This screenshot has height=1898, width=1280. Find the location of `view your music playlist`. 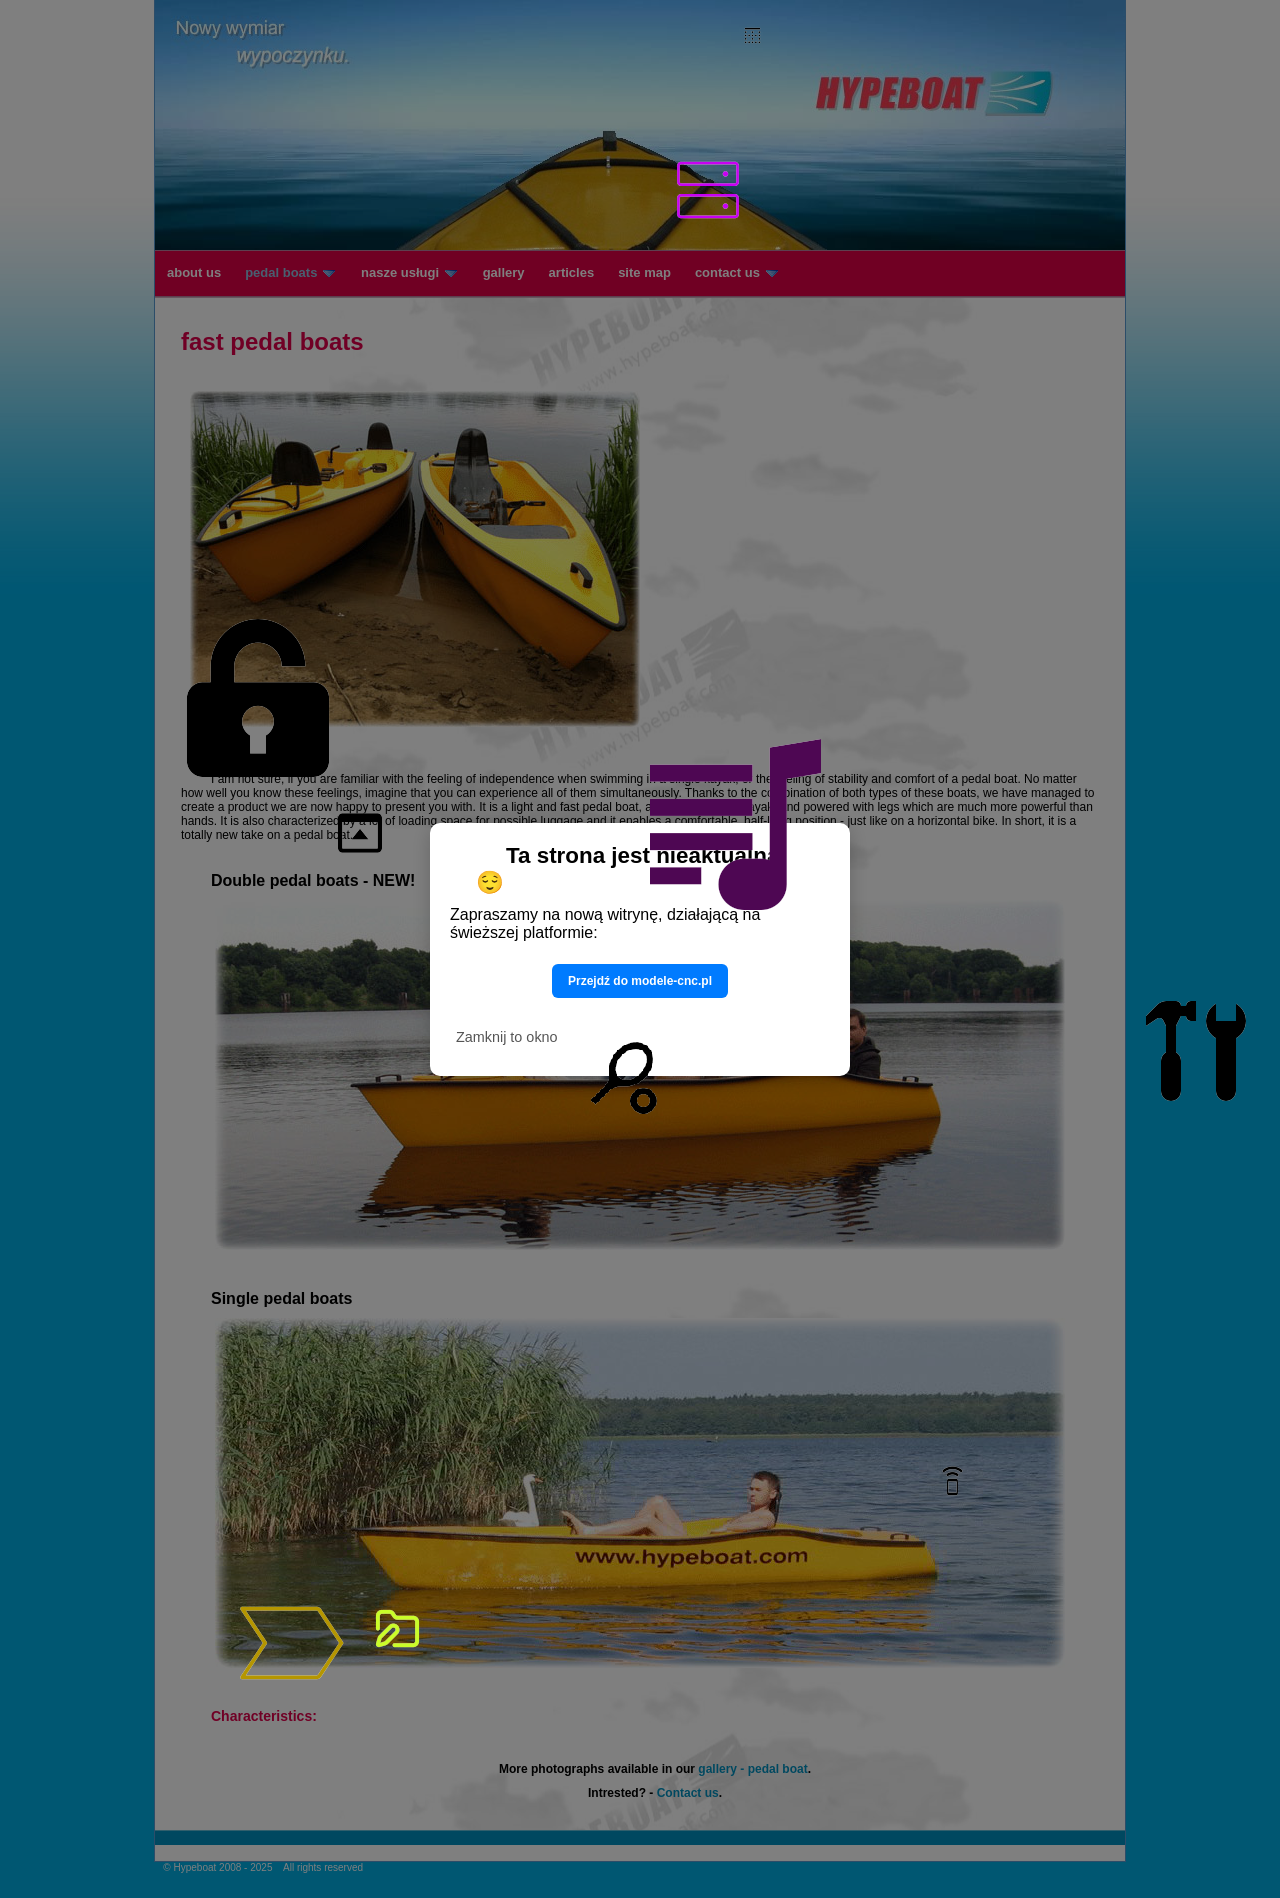

view your music playlist is located at coordinates (735, 824).